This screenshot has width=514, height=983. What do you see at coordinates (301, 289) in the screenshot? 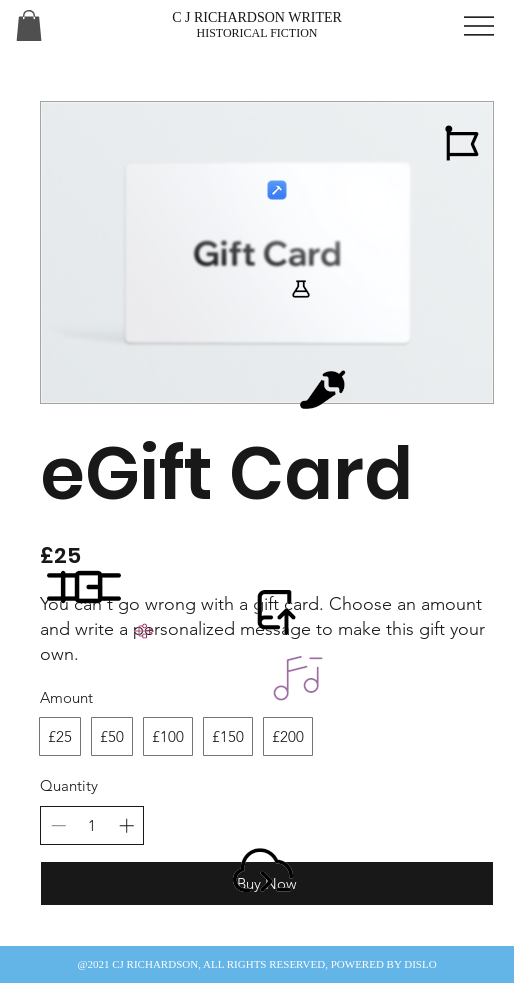
I see `access experimental or beta features` at bounding box center [301, 289].